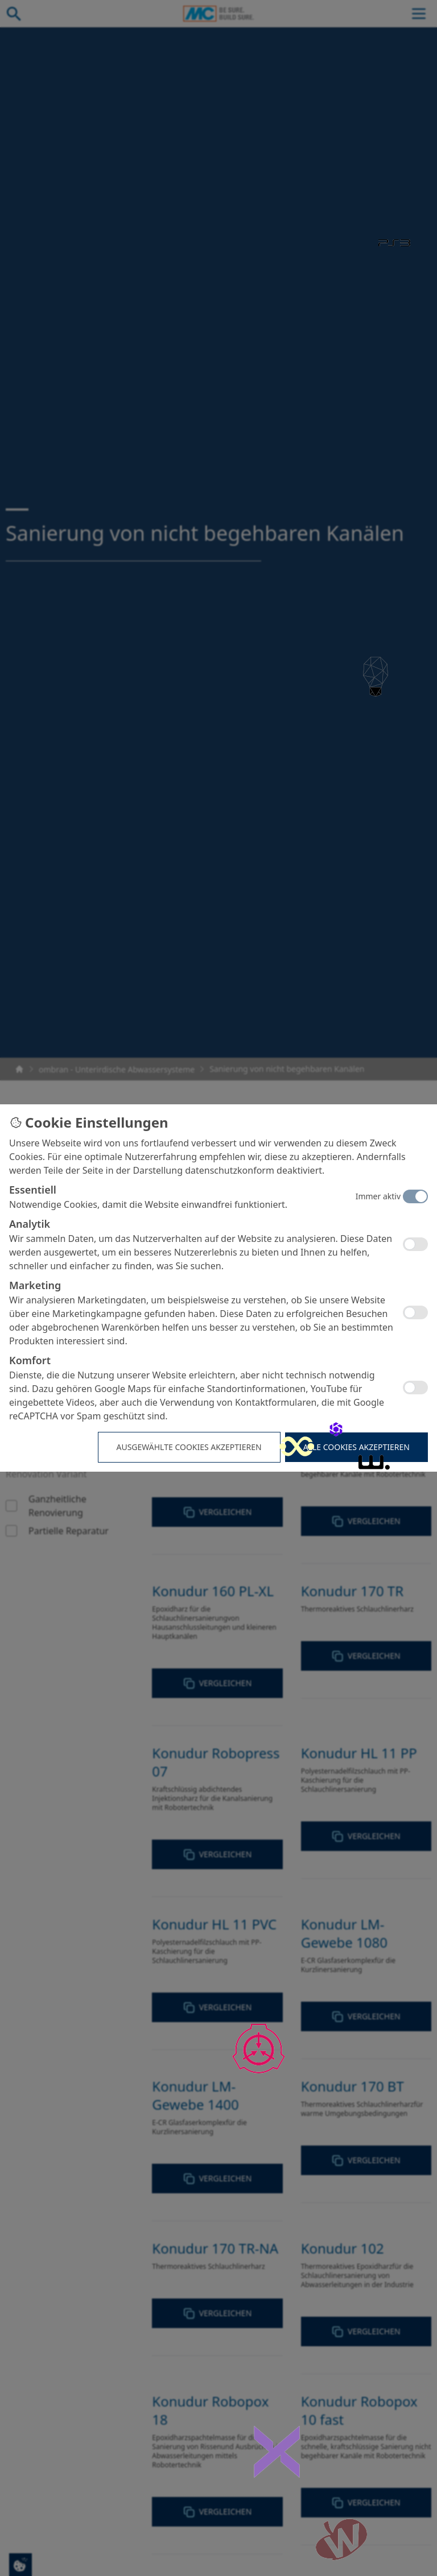 The height and width of the screenshot is (2576, 437). Describe the element at coordinates (341, 2540) in the screenshot. I see `visit weasyl artist community website` at that location.